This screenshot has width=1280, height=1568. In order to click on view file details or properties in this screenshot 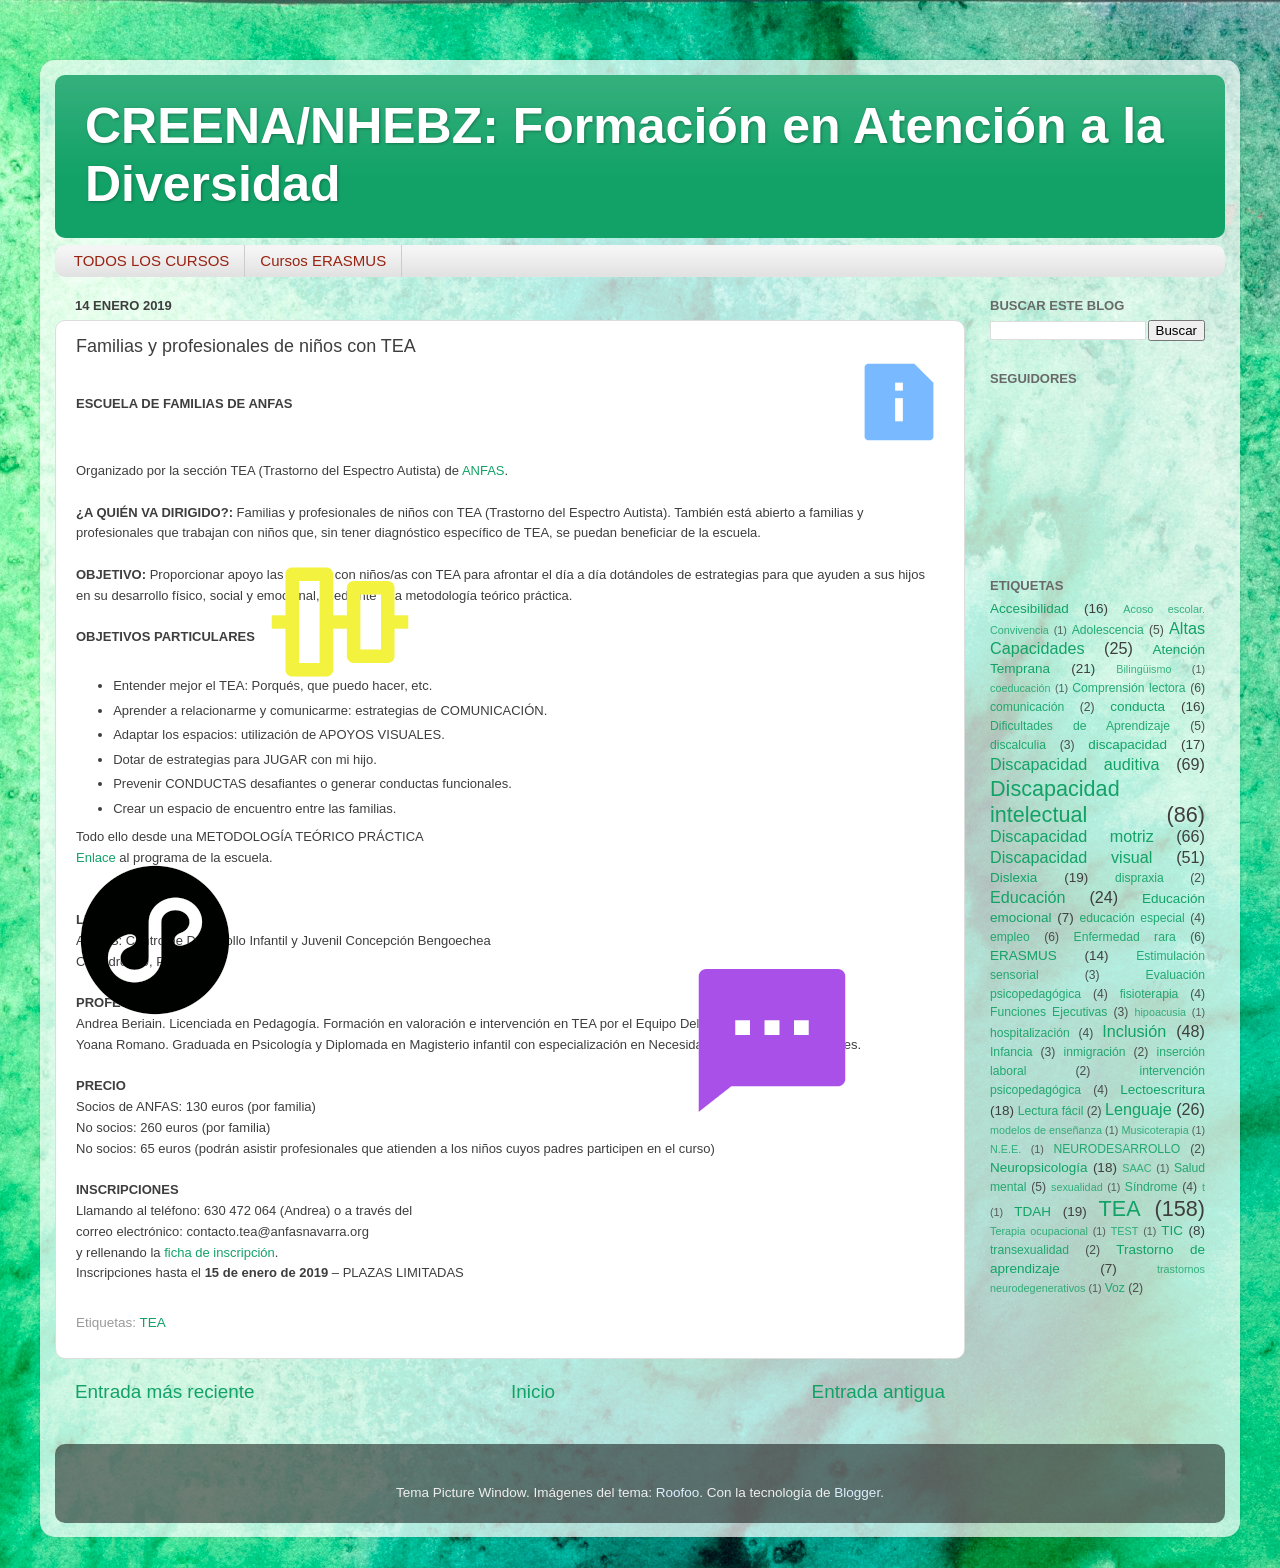, I will do `click(899, 402)`.